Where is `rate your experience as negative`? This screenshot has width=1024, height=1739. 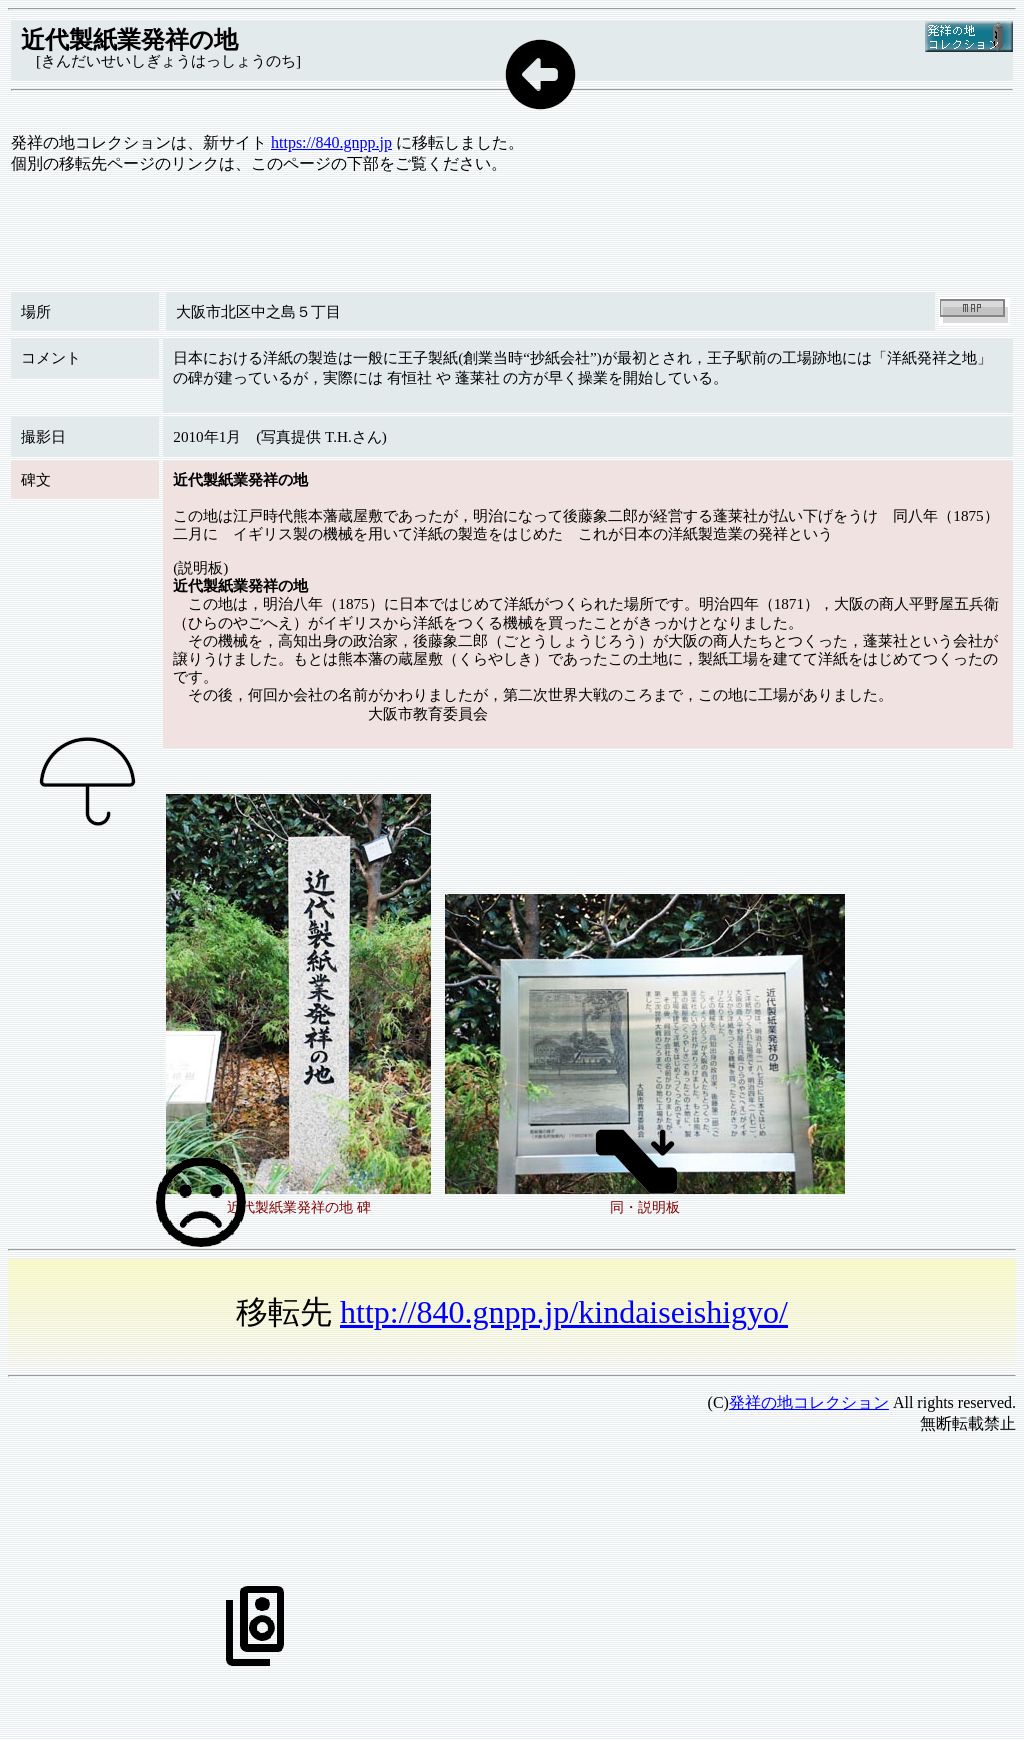 rate your experience as negative is located at coordinates (201, 1202).